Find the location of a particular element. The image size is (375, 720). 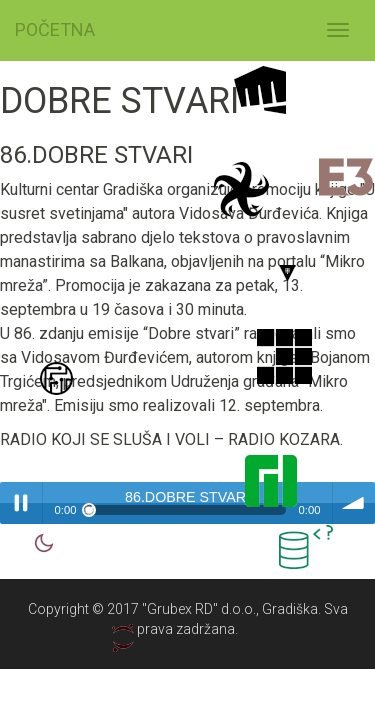

pnpm package manager logo is located at coordinates (284, 356).